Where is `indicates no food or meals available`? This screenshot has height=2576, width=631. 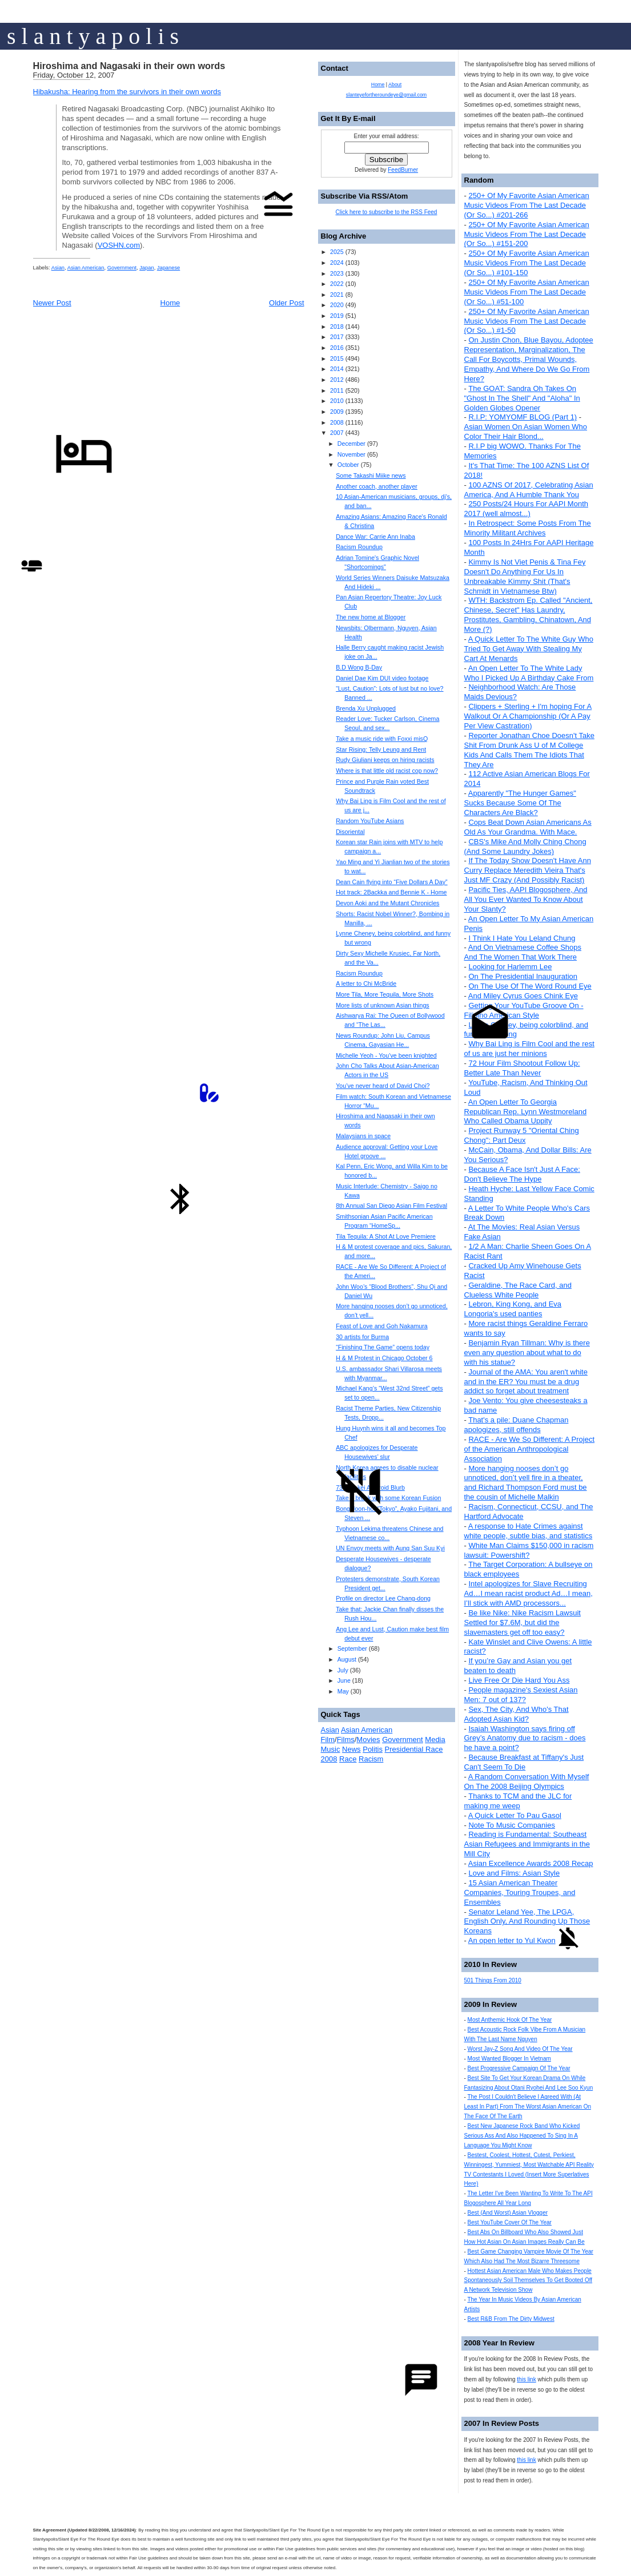
indicates no food or meals available is located at coordinates (360, 1490).